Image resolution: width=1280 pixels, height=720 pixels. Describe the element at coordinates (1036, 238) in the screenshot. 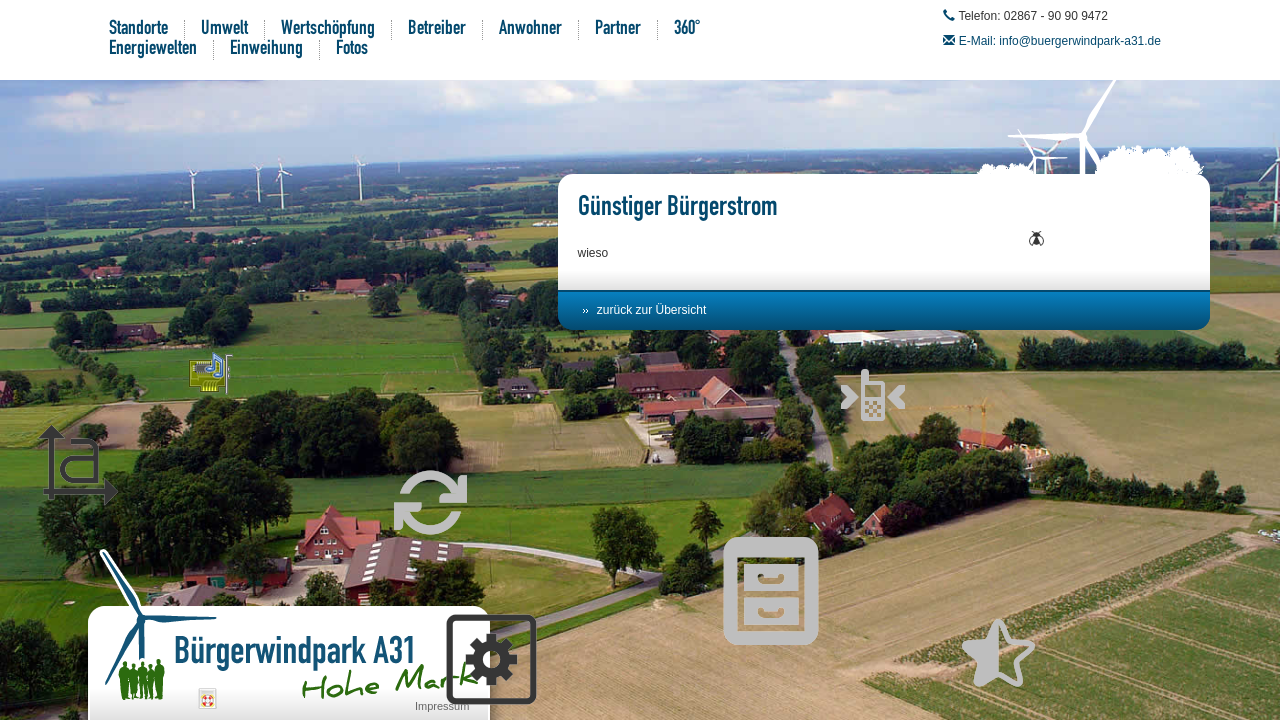

I see `report a bug or issue` at that location.